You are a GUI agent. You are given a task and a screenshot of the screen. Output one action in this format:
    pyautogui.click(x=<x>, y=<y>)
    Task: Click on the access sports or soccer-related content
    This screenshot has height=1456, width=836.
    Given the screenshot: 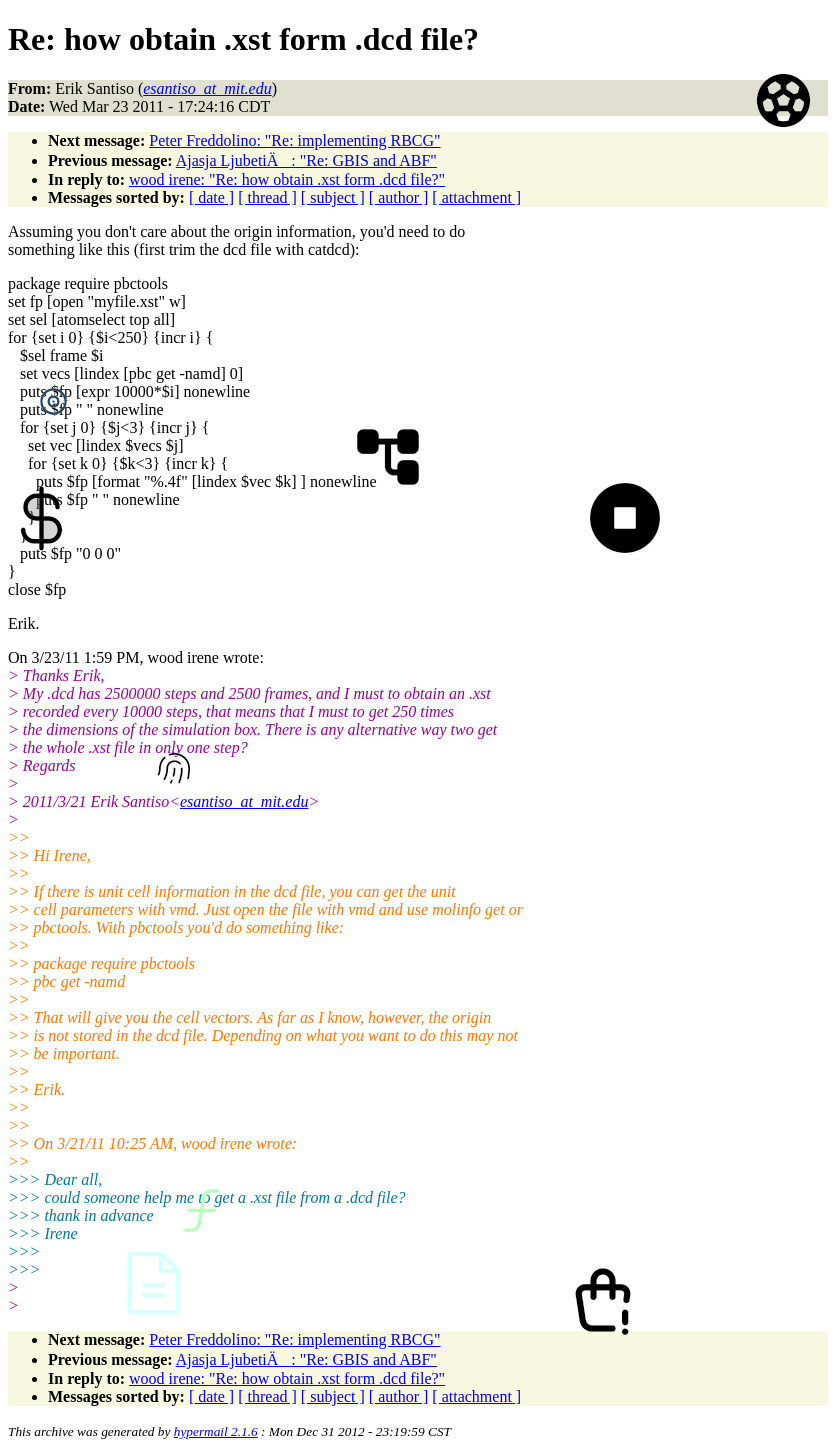 What is the action you would take?
    pyautogui.click(x=783, y=100)
    